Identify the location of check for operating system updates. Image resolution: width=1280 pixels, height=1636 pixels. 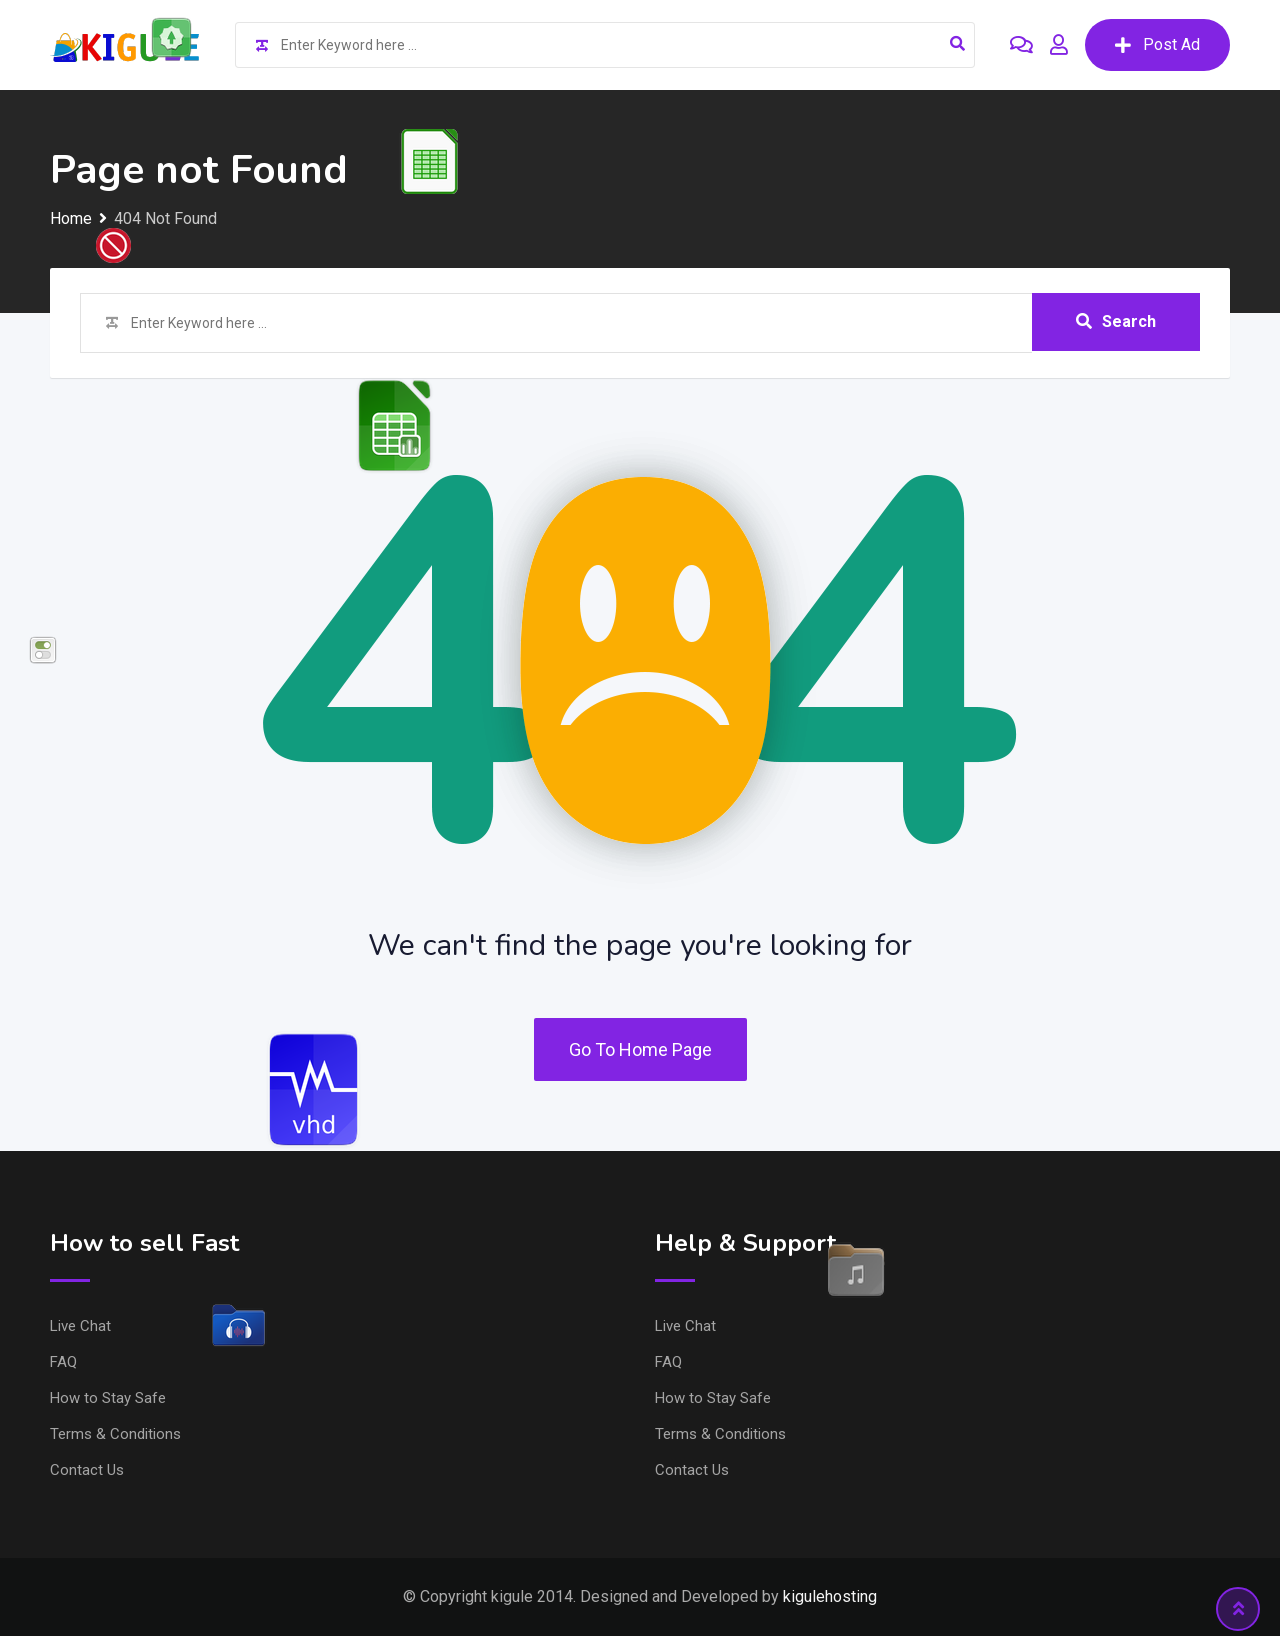
(171, 37).